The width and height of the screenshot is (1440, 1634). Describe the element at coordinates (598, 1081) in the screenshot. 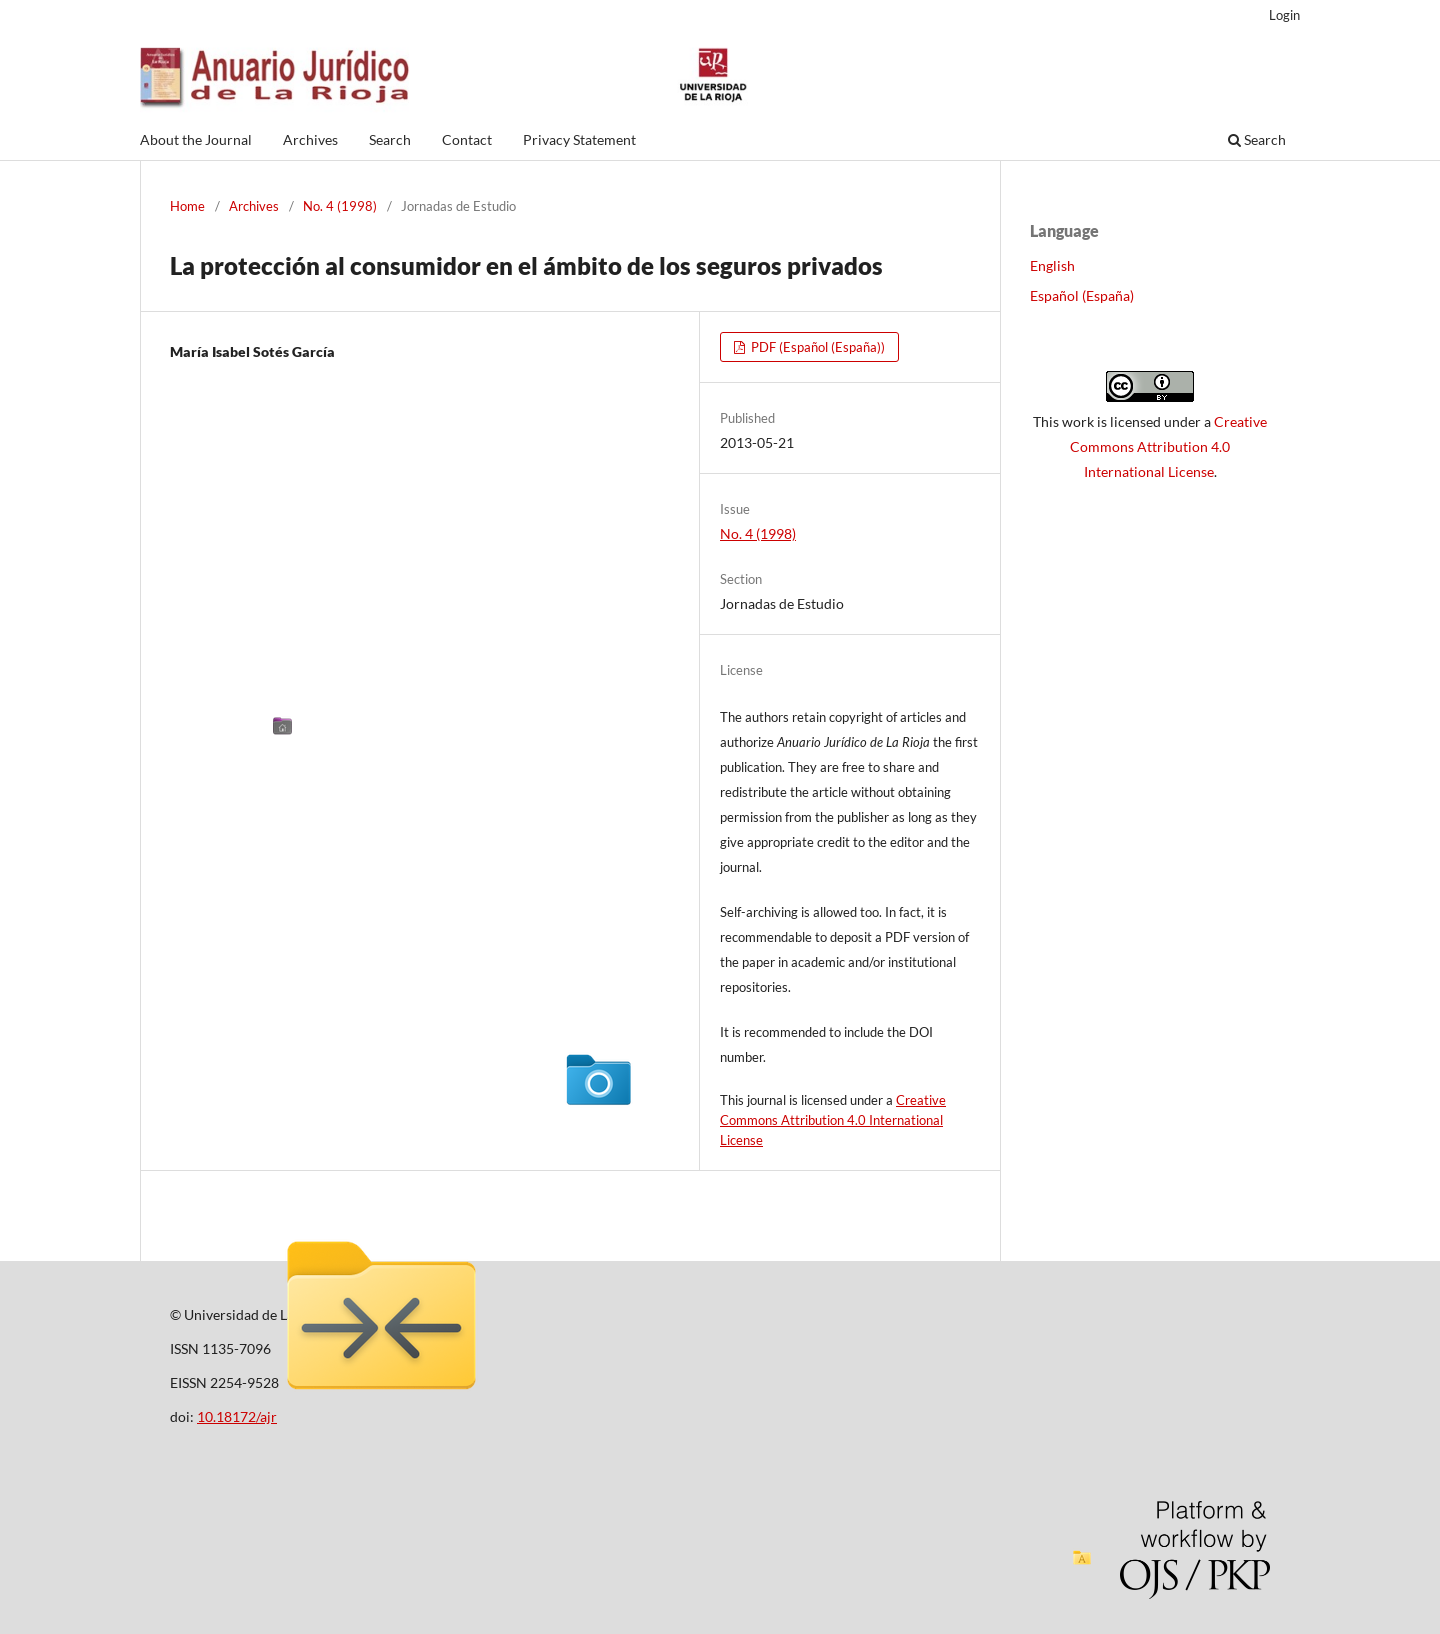

I see `open cortana-related files folder` at that location.